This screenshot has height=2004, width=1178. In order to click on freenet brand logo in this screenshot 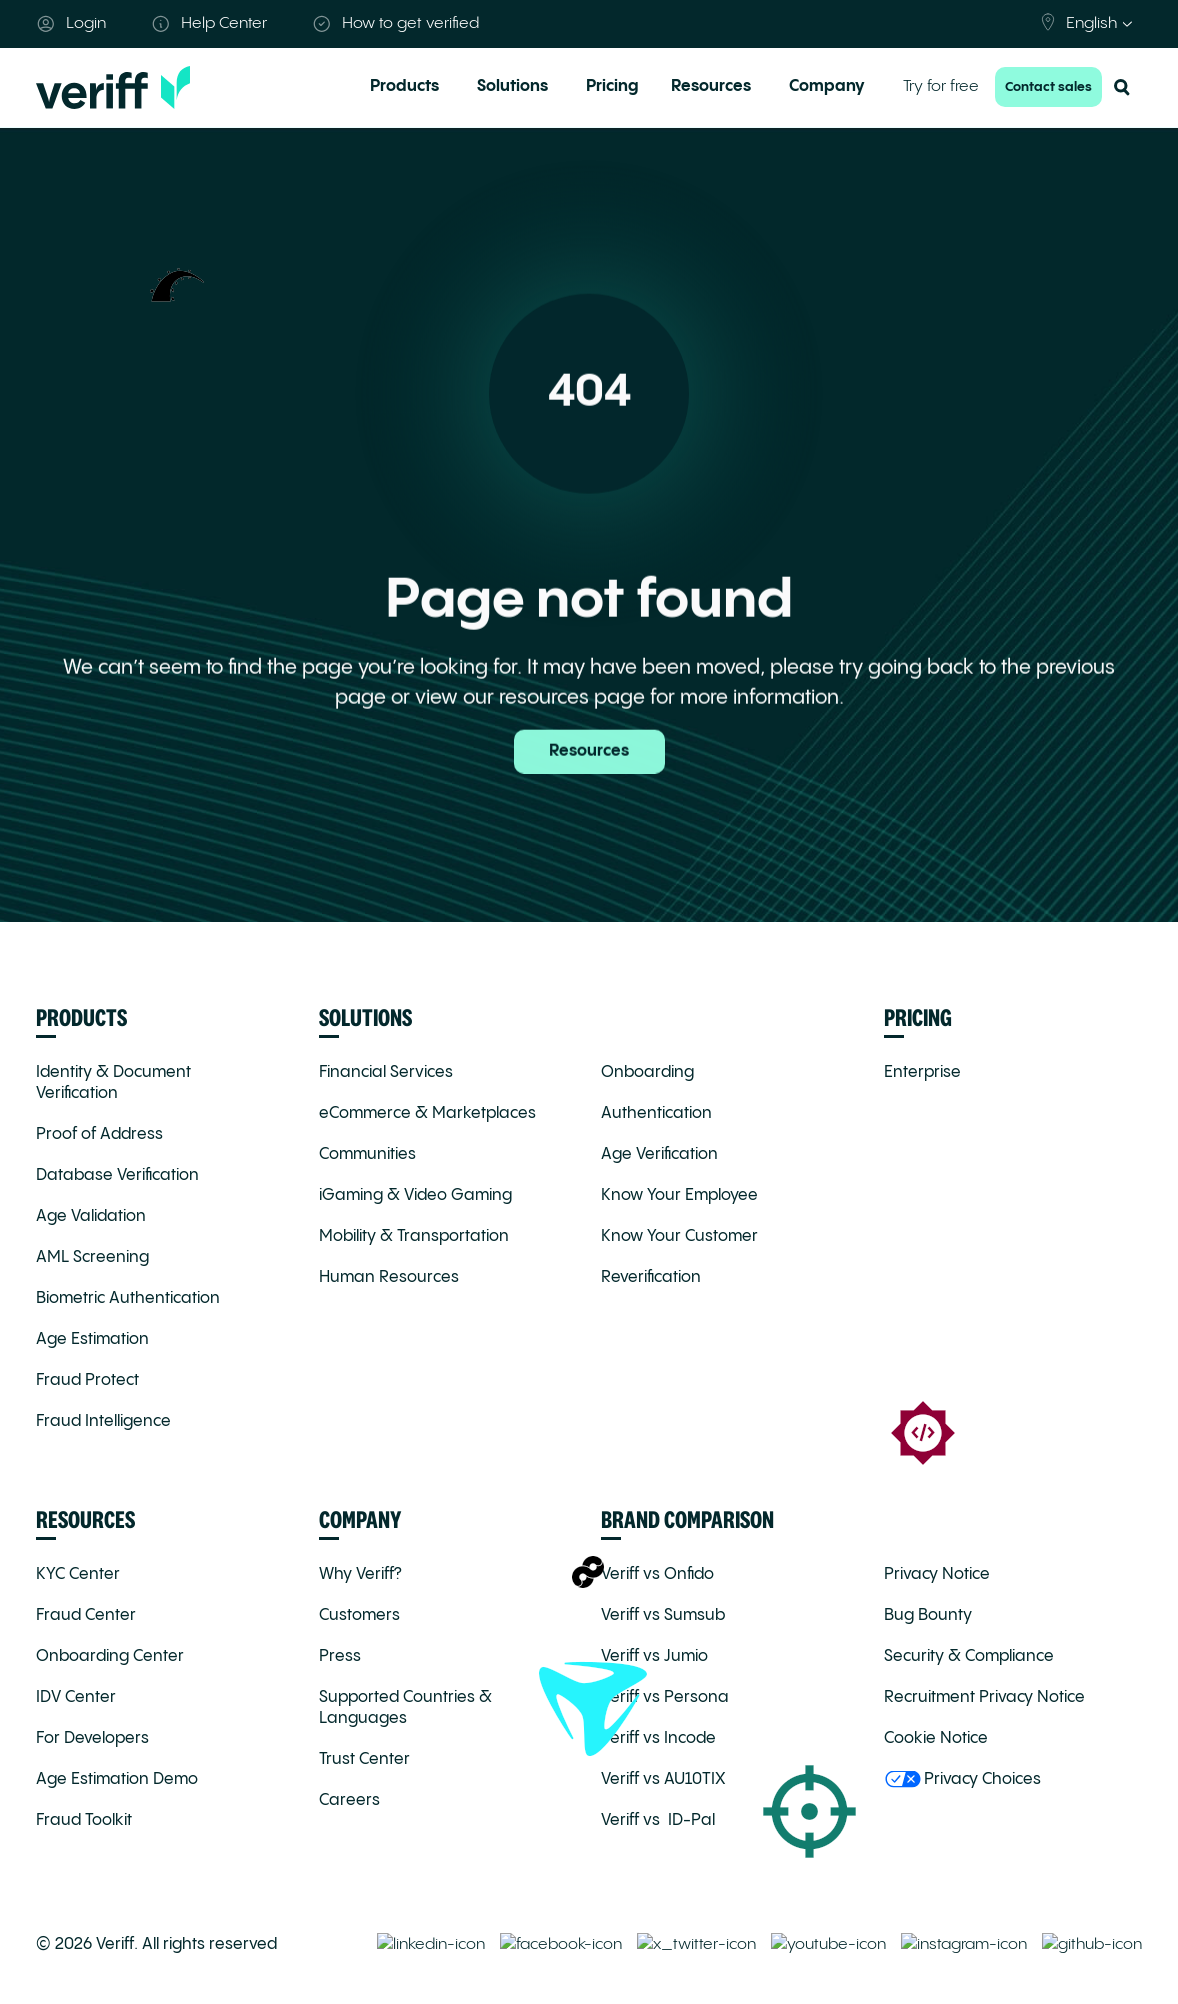, I will do `click(593, 1709)`.